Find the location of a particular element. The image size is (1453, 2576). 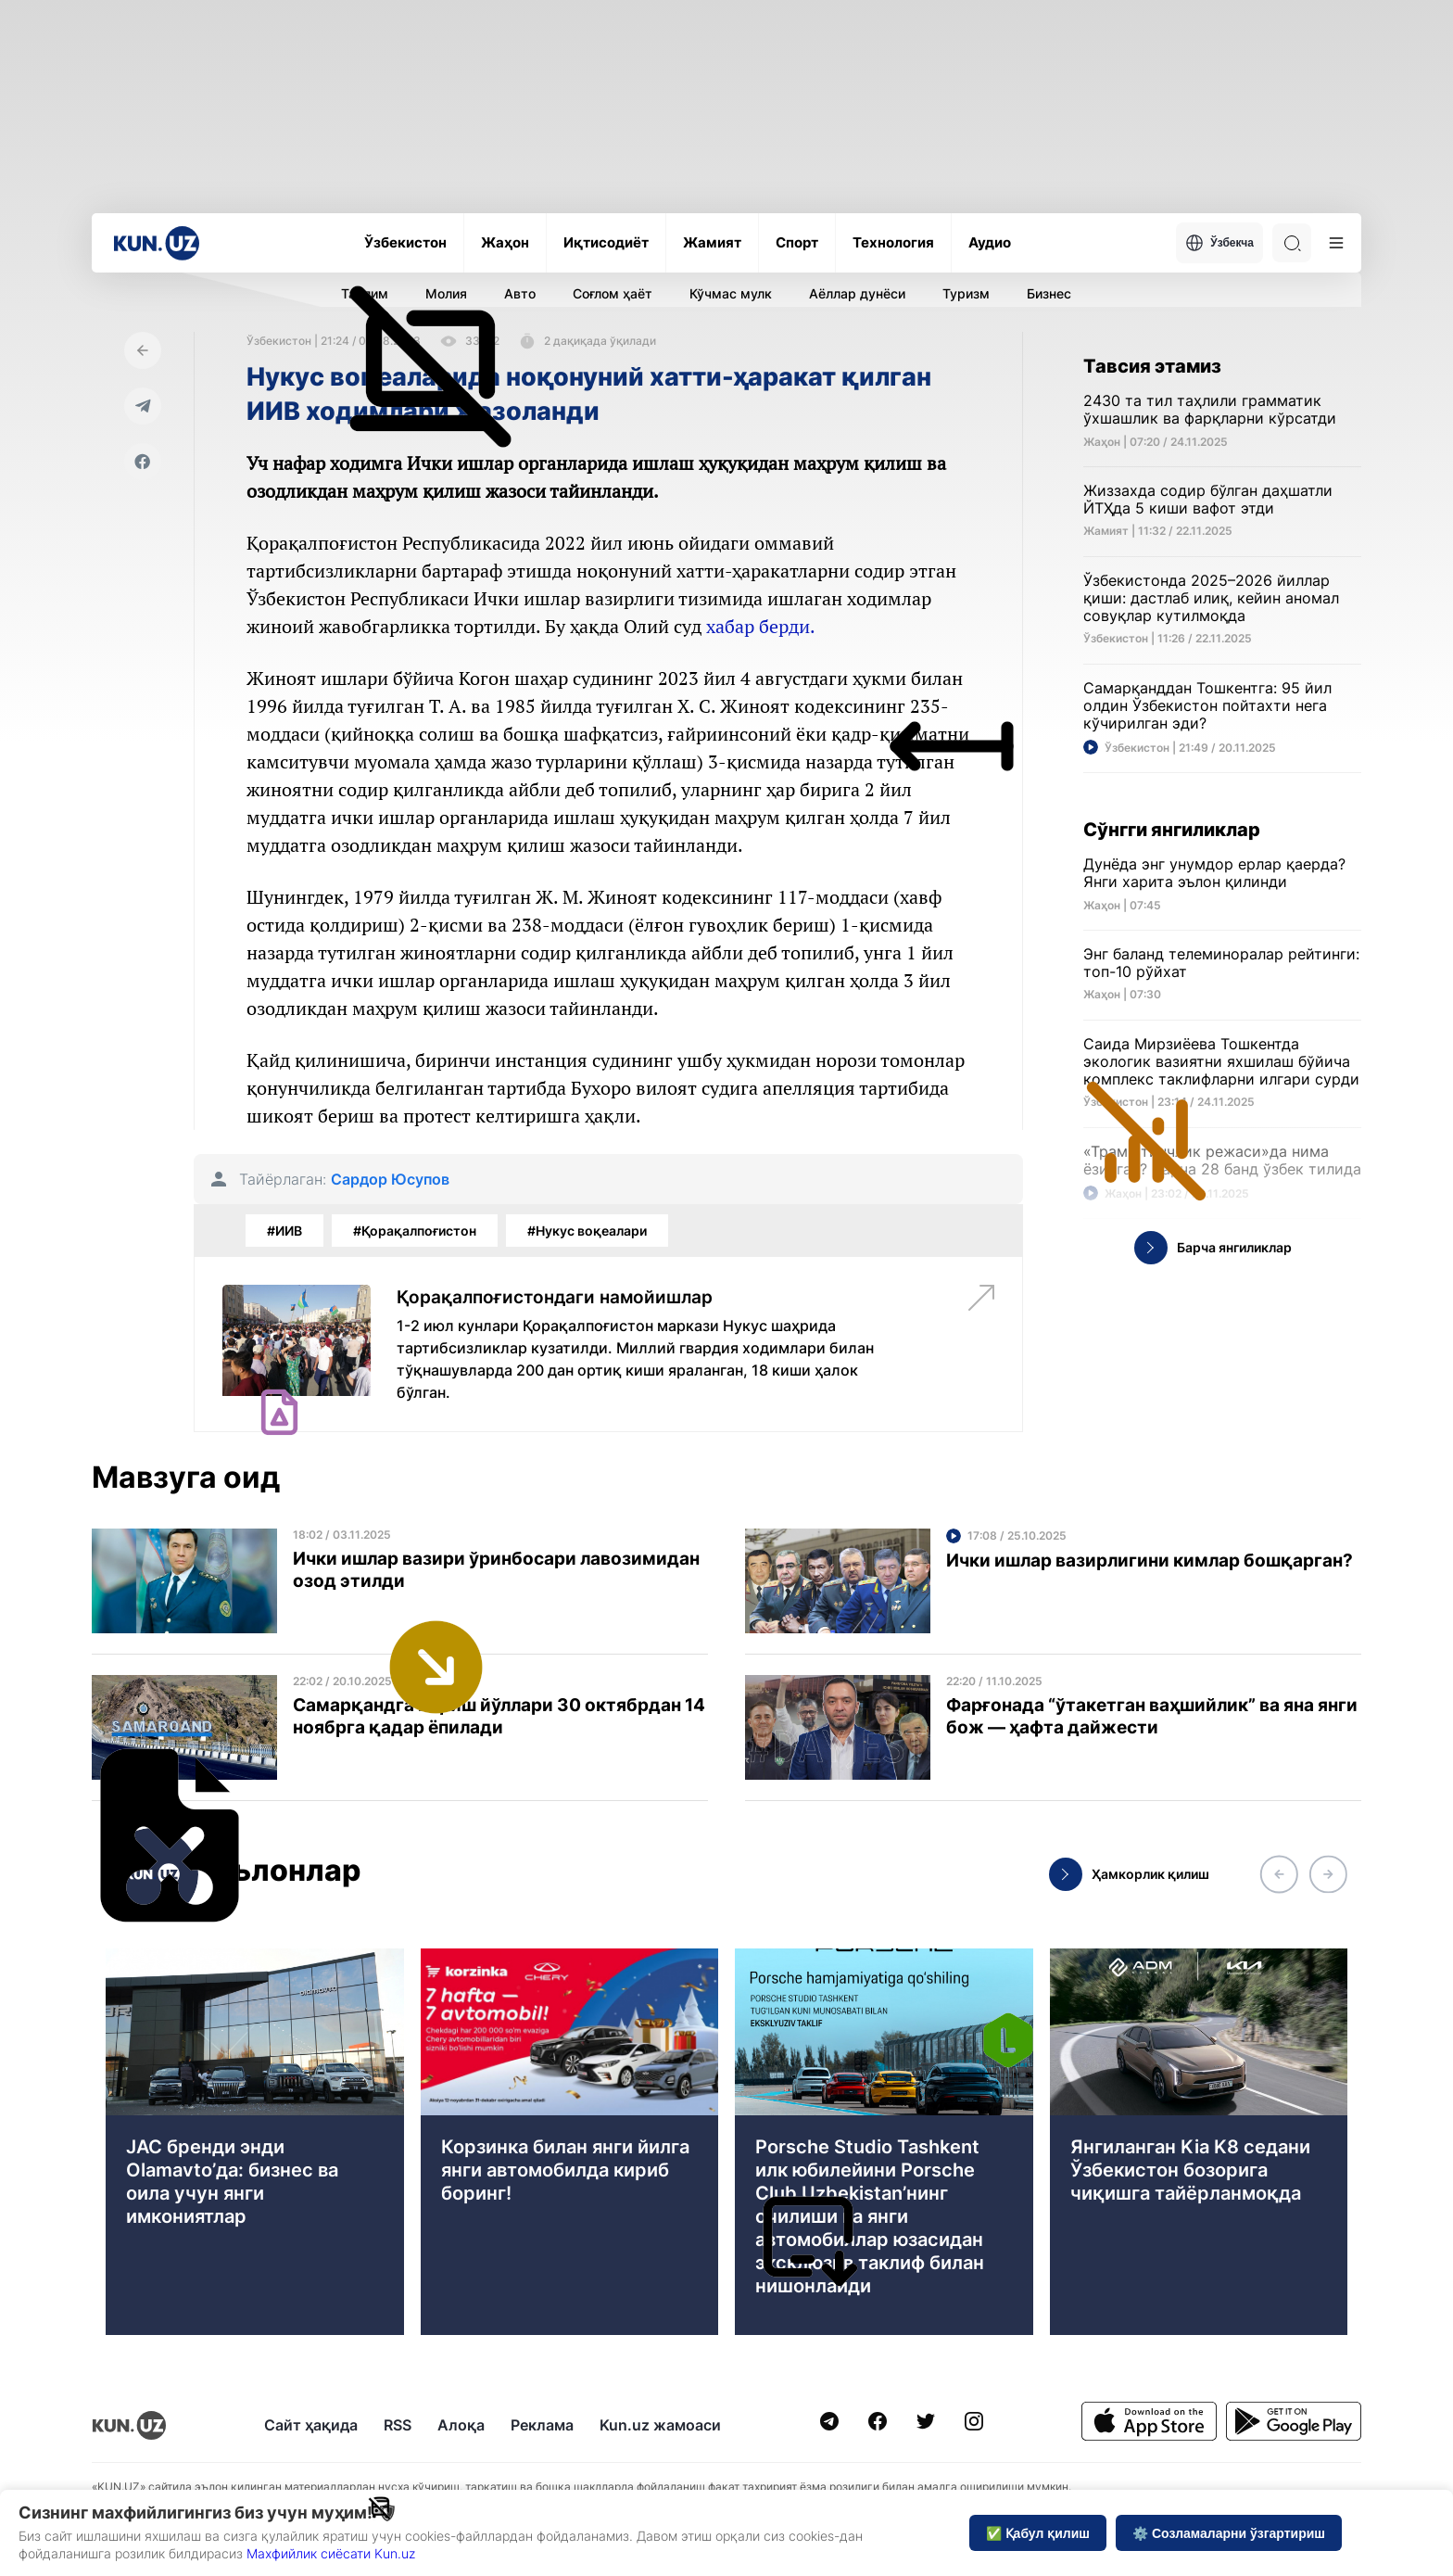

indicates transfers are not available at this stop is located at coordinates (380, 2507).